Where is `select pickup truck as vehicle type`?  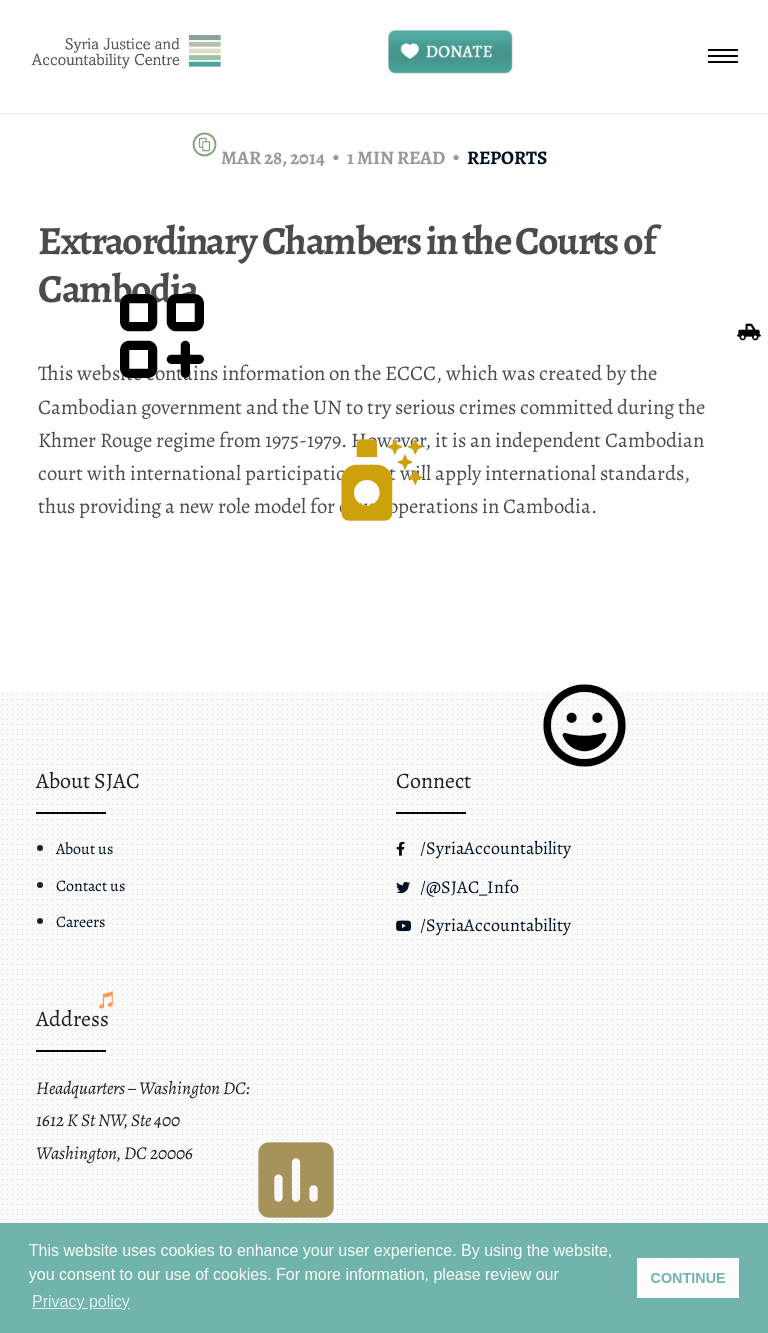 select pickup truck as vehicle type is located at coordinates (749, 332).